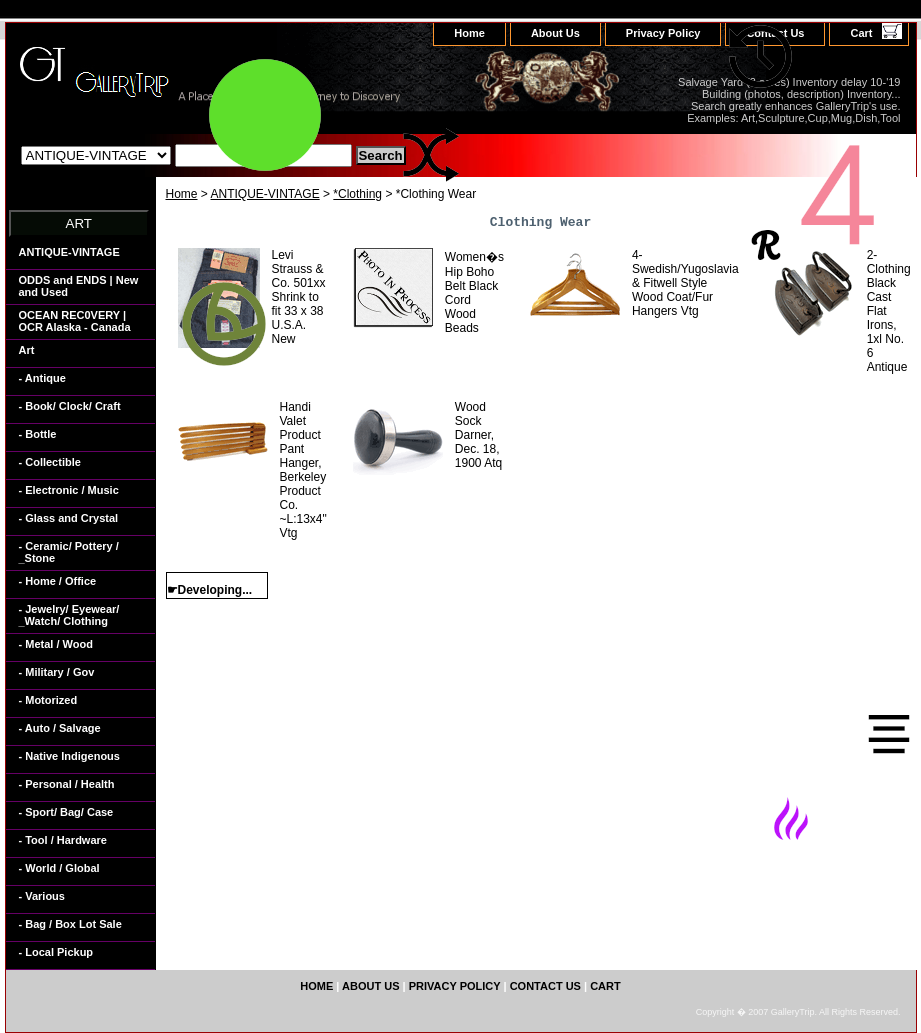 The width and height of the screenshot is (921, 1033). I want to click on CoreOS logo, so click(224, 324).